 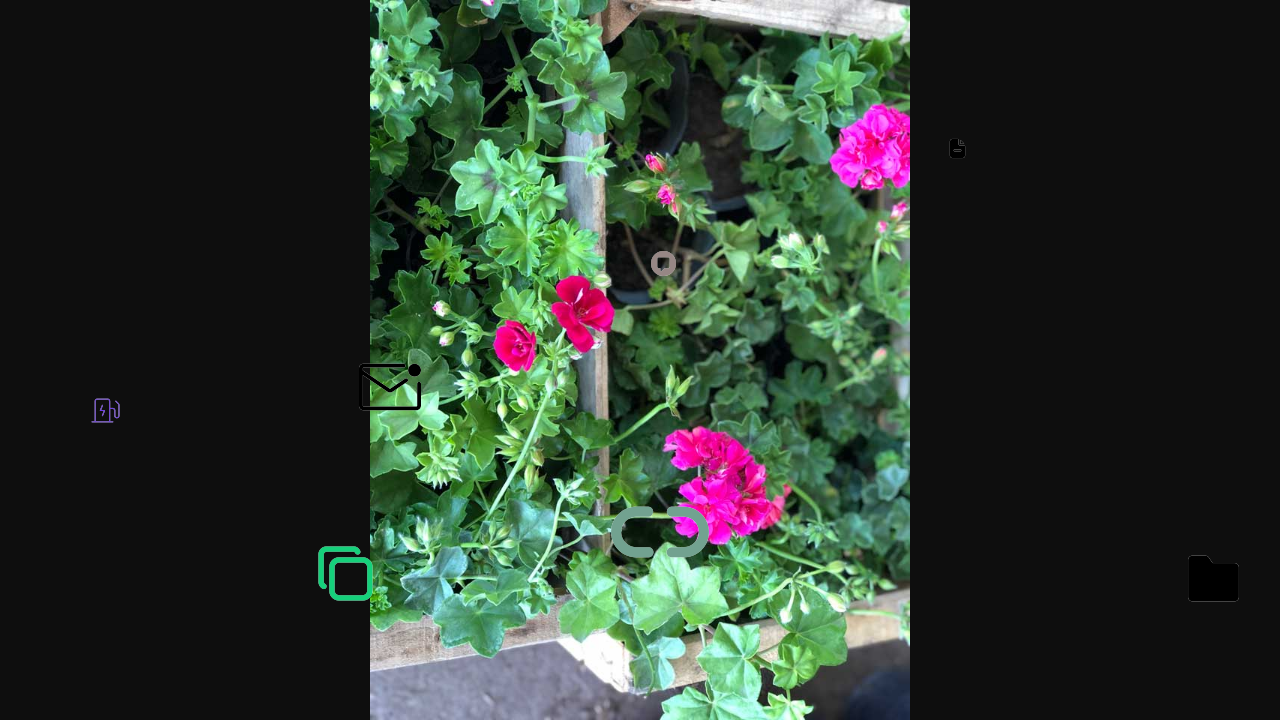 What do you see at coordinates (390, 387) in the screenshot?
I see `indicates unread messages or notifications` at bounding box center [390, 387].